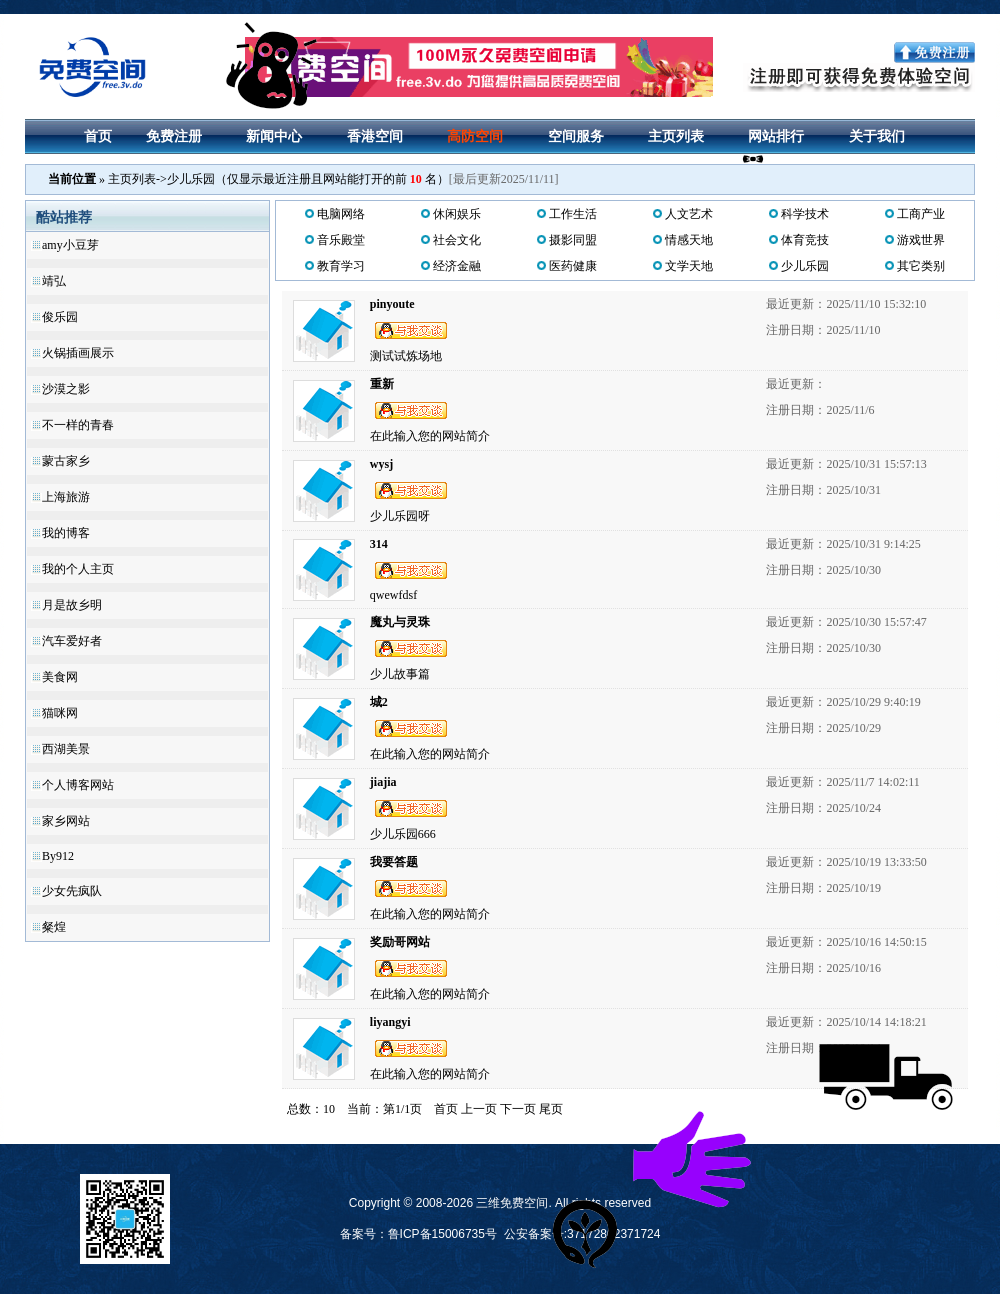 The height and width of the screenshot is (1294, 1000). What do you see at coordinates (886, 1077) in the screenshot?
I see `indicates freight or cargo delivery` at bounding box center [886, 1077].